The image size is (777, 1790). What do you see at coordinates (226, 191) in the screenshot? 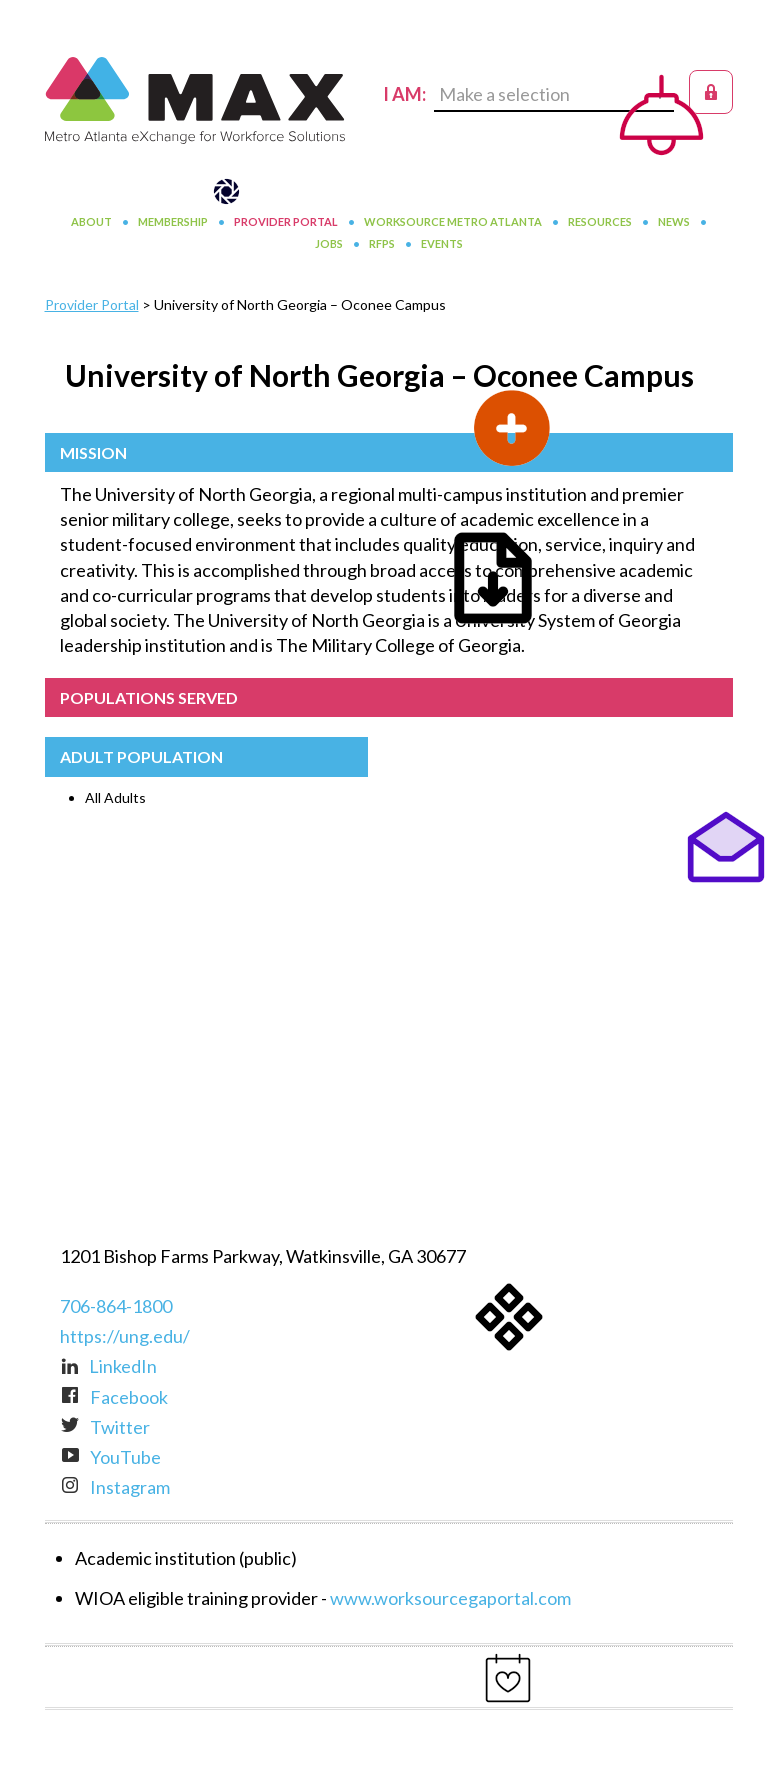
I see `adjust camera aperture settings` at bounding box center [226, 191].